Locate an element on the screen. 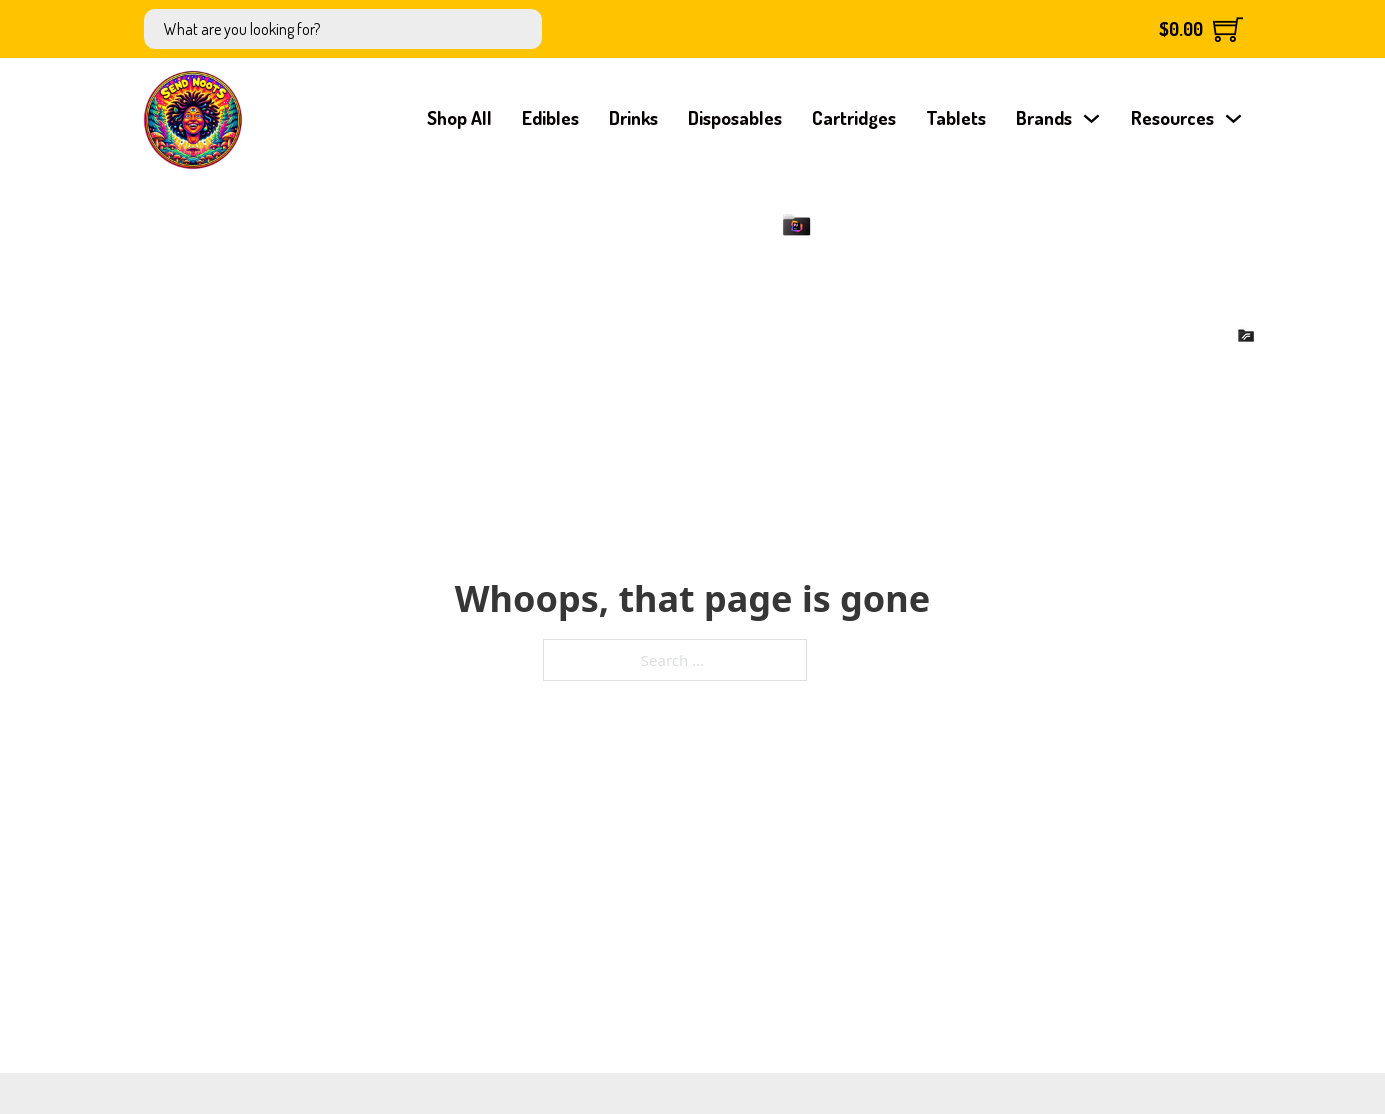 This screenshot has height=1114, width=1385. open resurrection remix ROM folder is located at coordinates (1246, 336).